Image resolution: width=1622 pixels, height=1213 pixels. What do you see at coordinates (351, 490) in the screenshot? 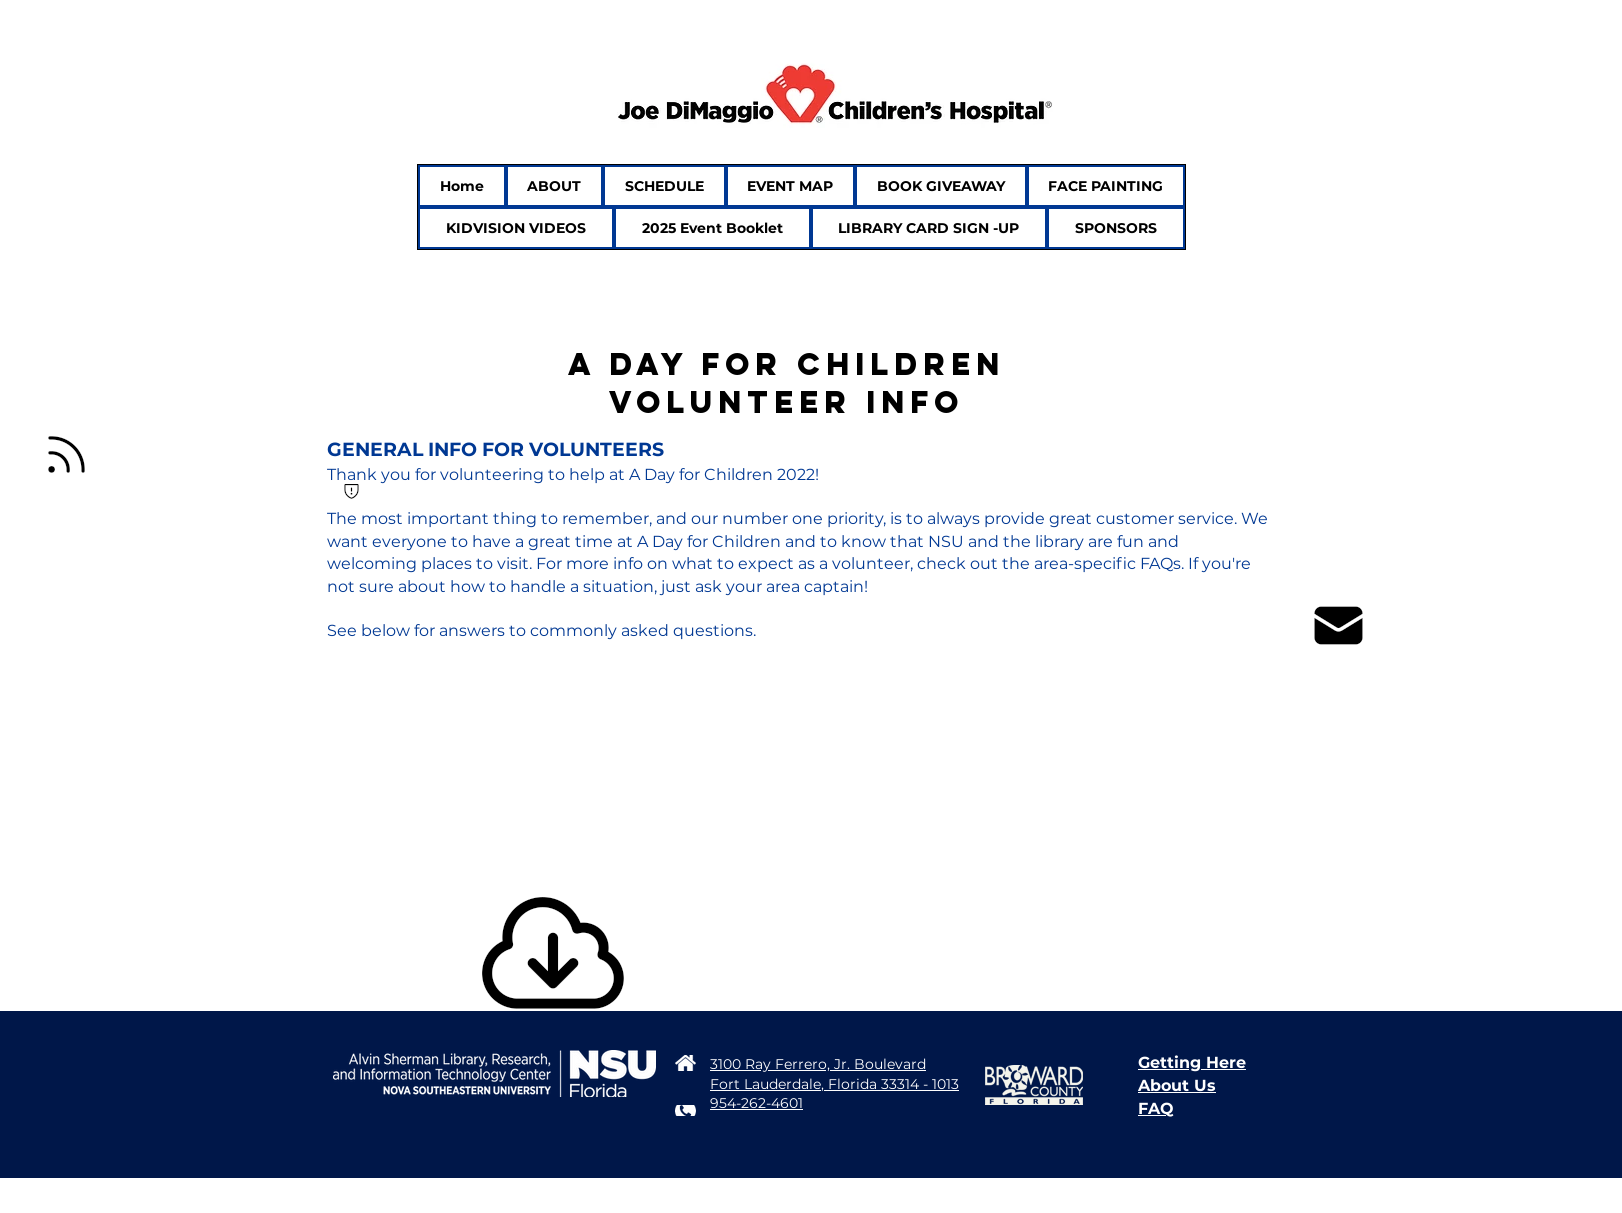
I see `security warning or potential threat detected` at bounding box center [351, 490].